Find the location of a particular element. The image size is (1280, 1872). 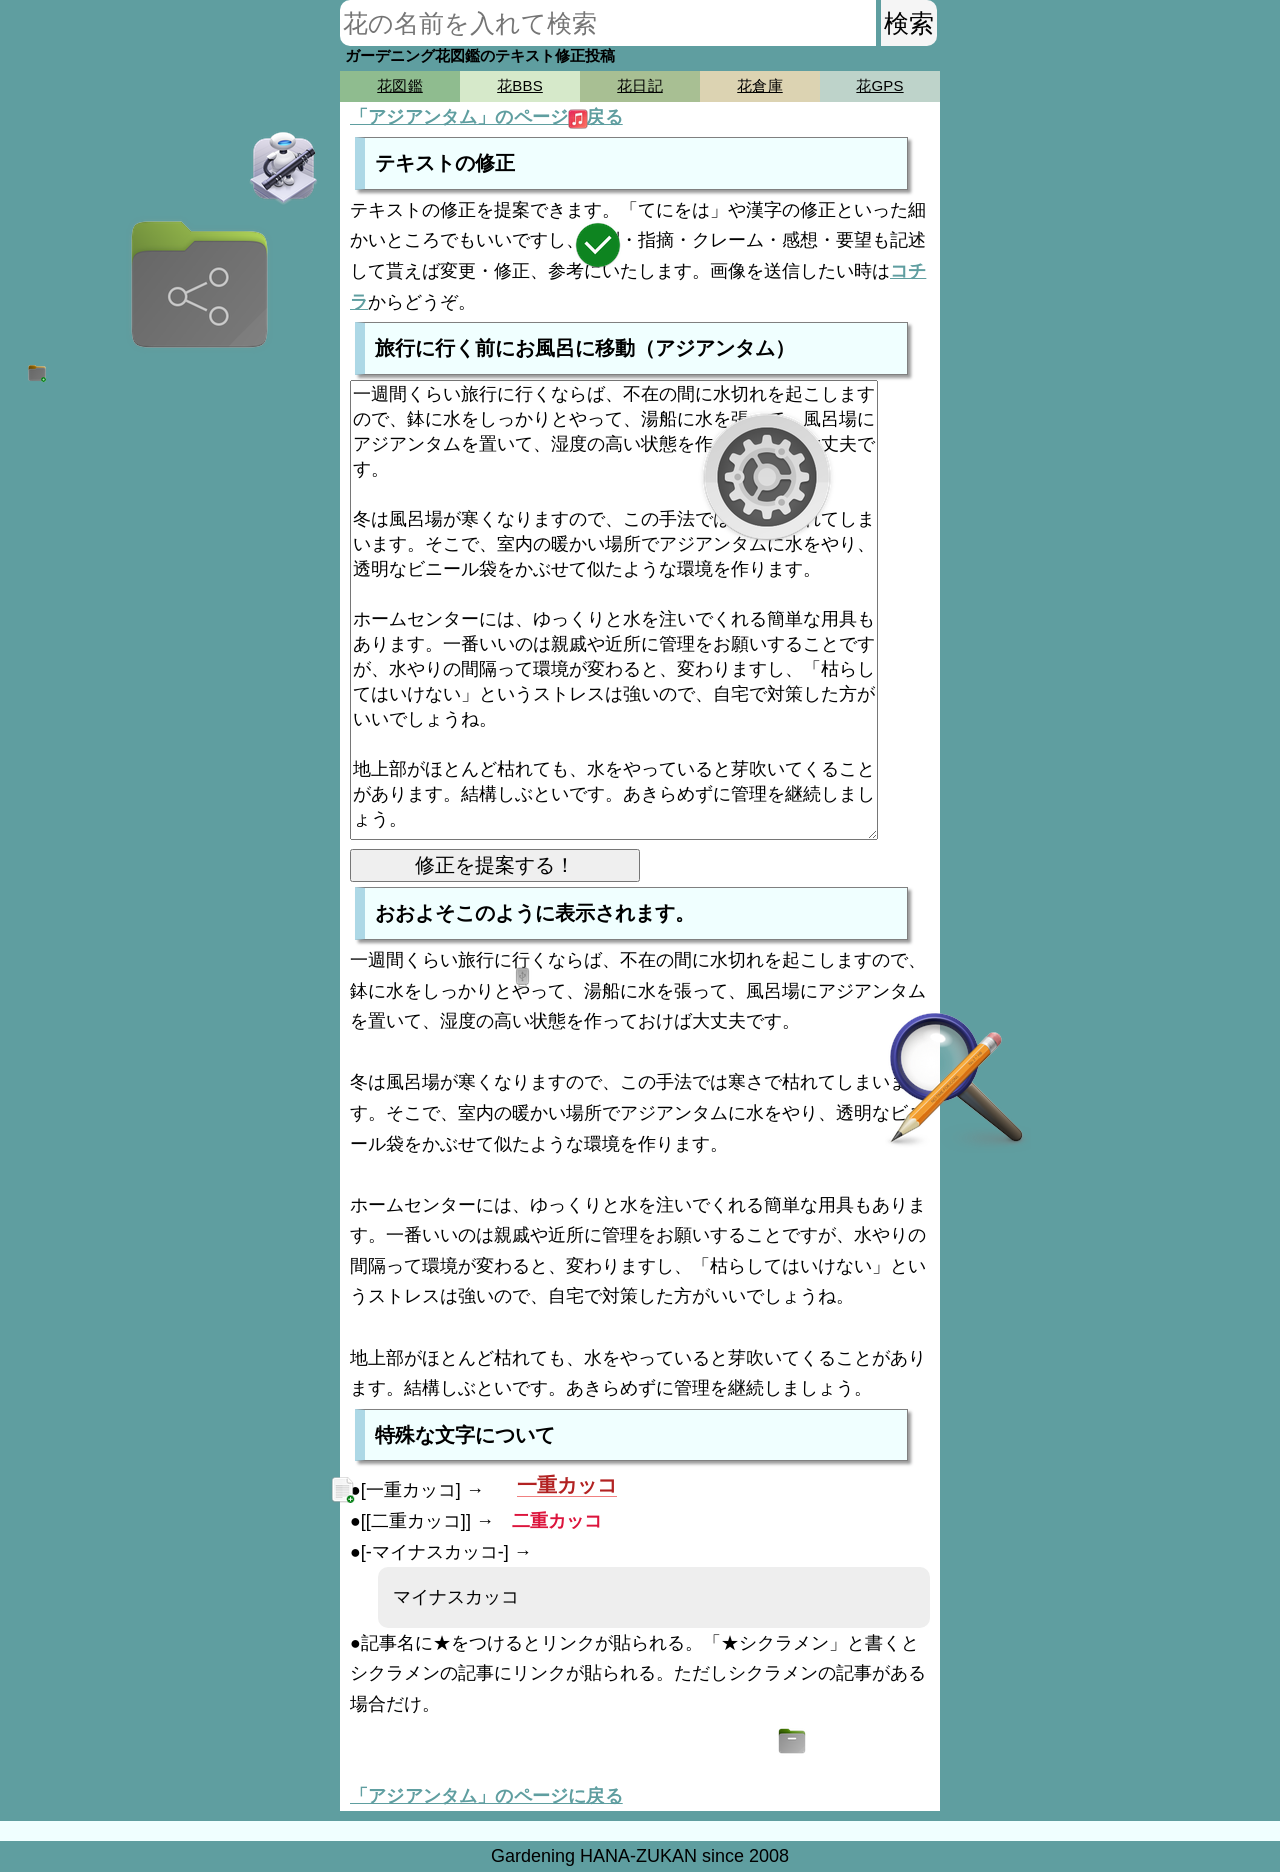

create a new folder is located at coordinates (37, 373).